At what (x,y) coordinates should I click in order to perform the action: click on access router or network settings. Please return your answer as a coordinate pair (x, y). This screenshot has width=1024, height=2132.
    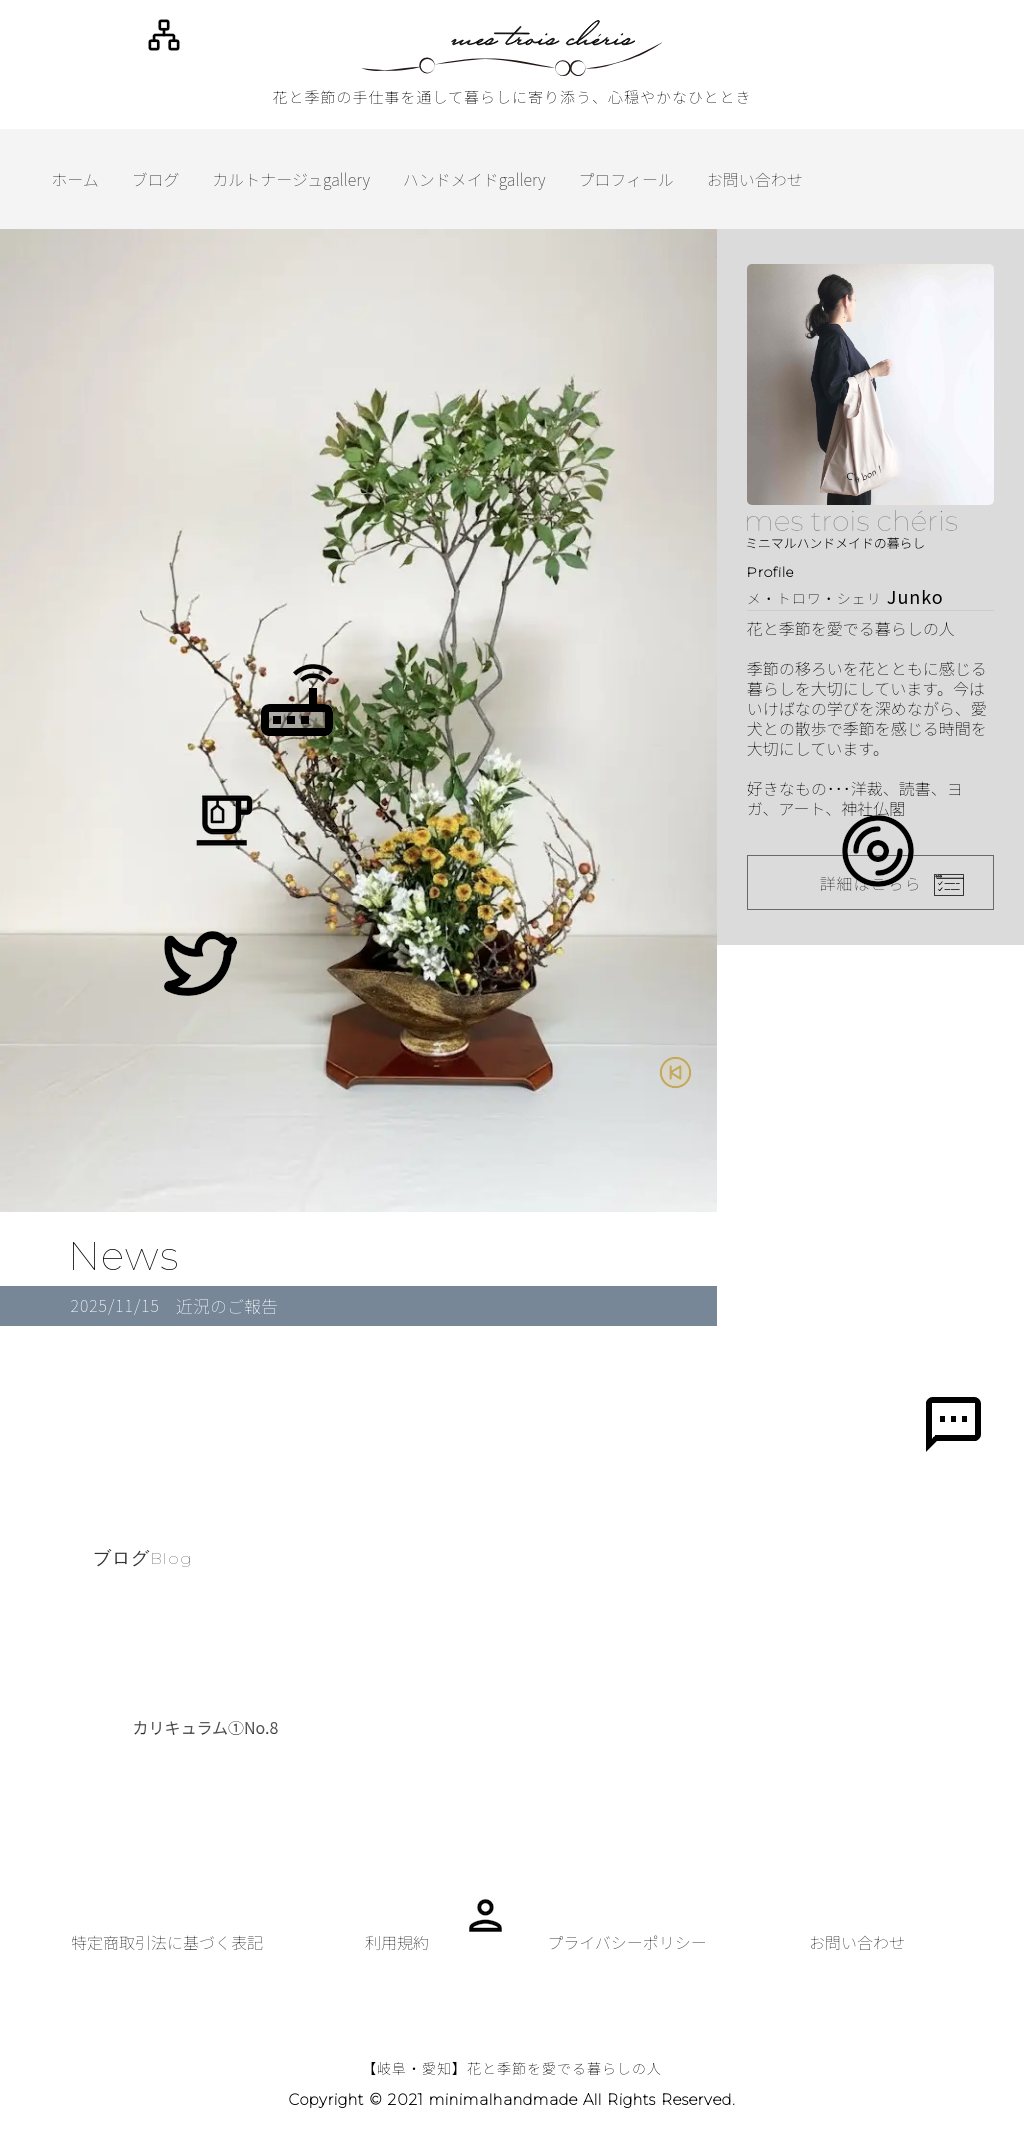
    Looking at the image, I should click on (297, 700).